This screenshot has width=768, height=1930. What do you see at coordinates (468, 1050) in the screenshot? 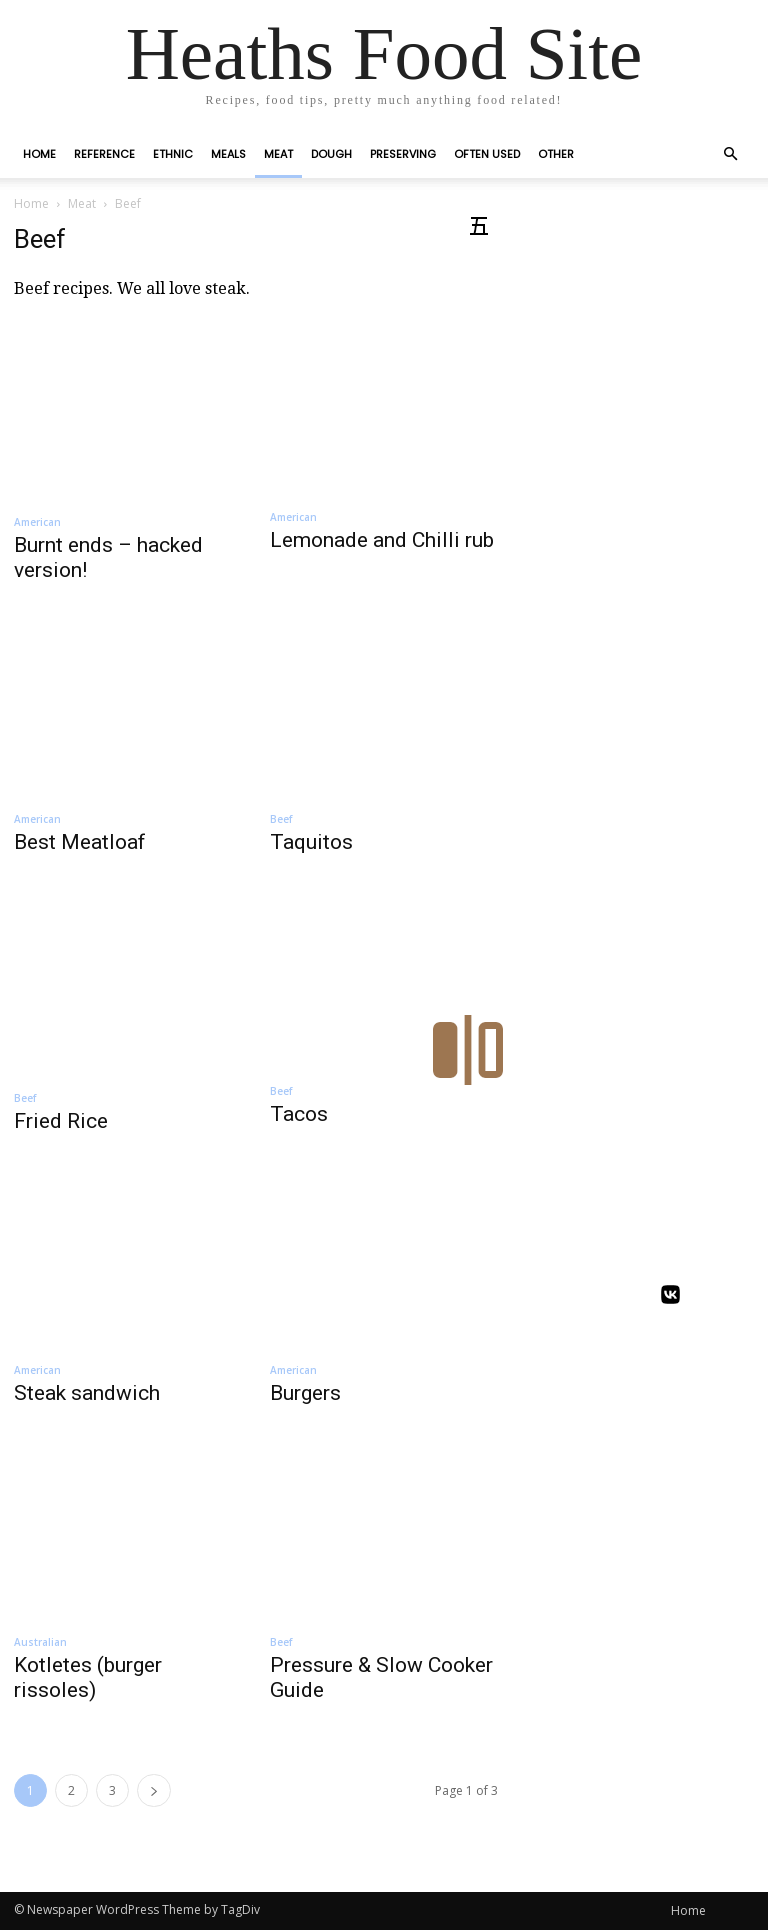
I see `flip image horizontally` at bounding box center [468, 1050].